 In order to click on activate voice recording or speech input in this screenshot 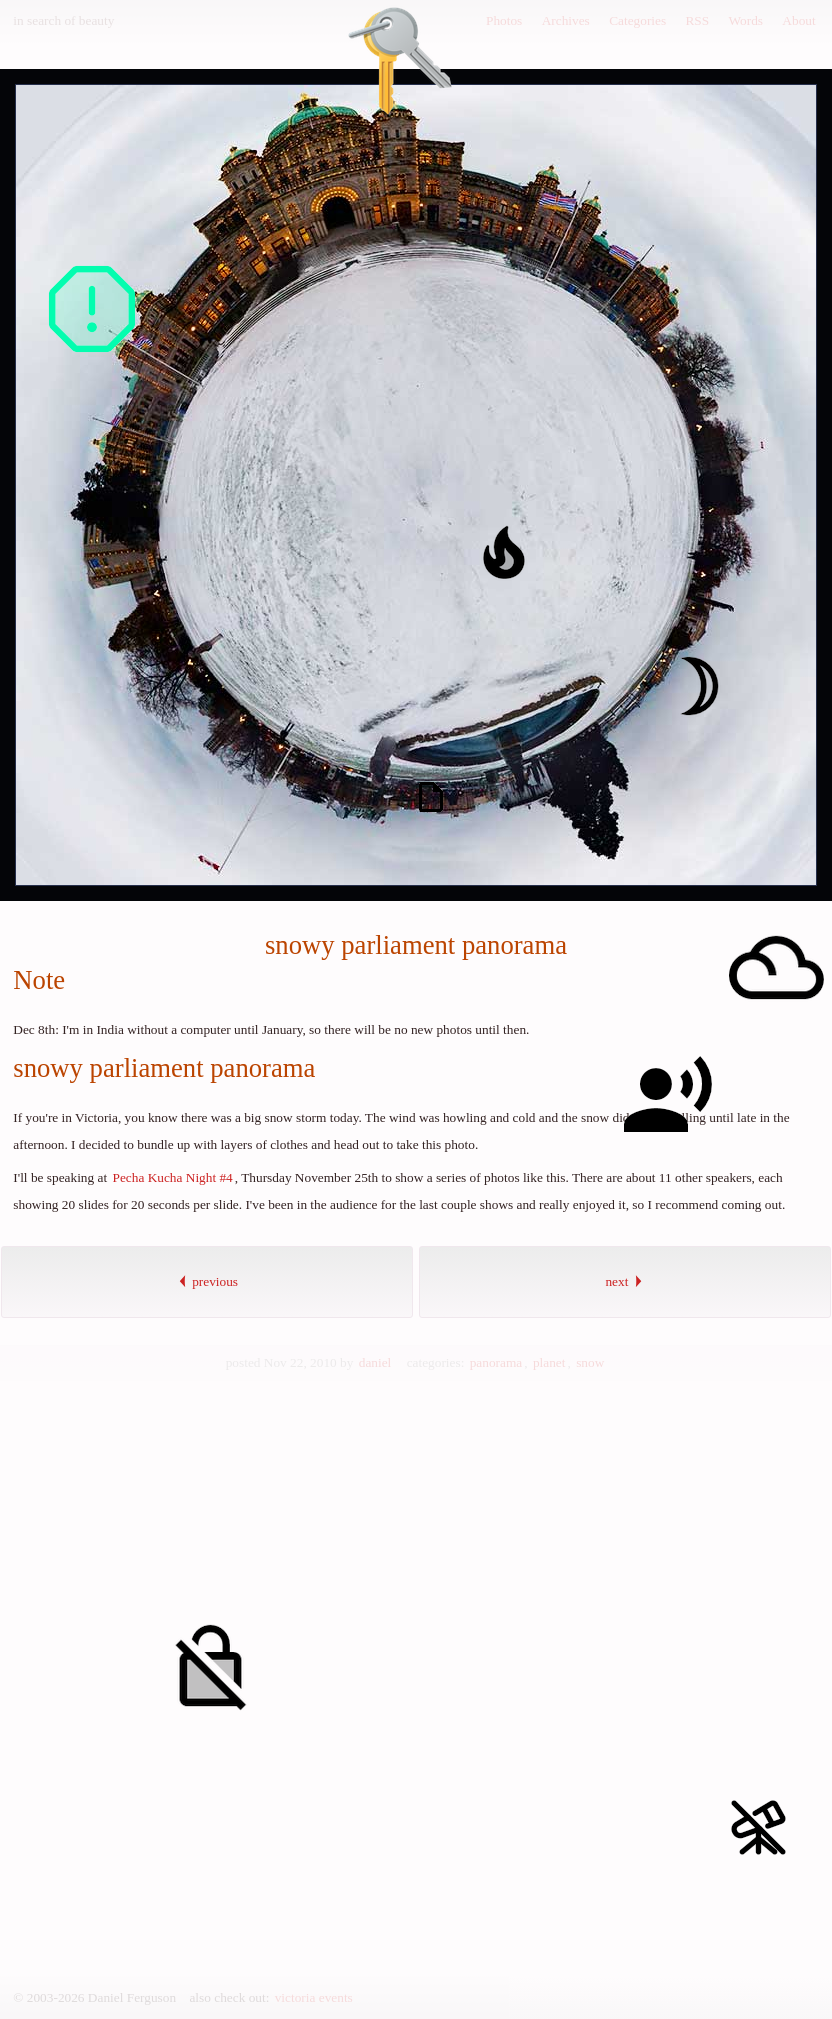, I will do `click(668, 1096)`.